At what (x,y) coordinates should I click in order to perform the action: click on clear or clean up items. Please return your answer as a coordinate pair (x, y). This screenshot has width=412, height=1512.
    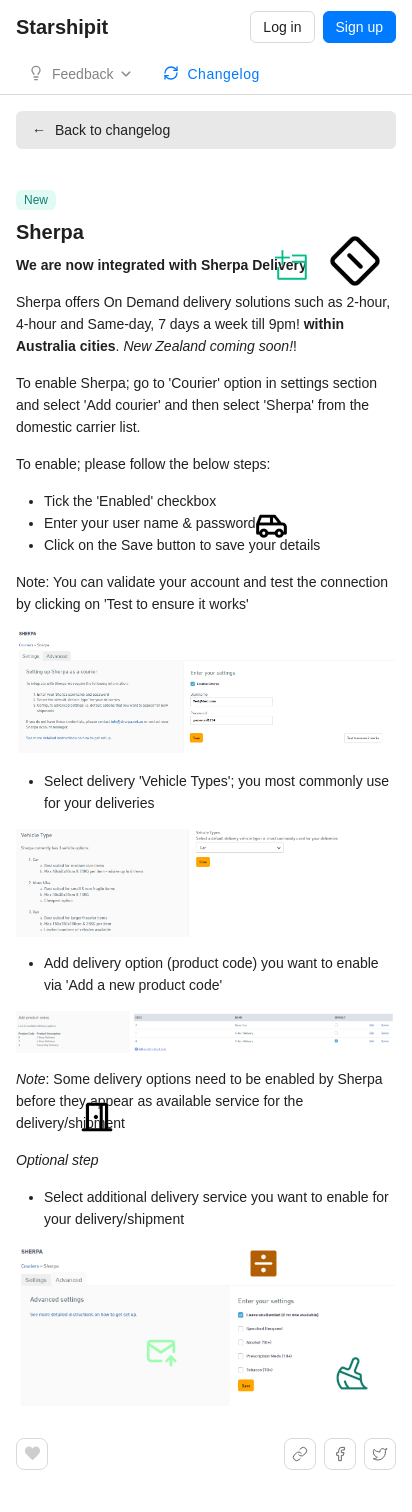
    Looking at the image, I should click on (351, 1374).